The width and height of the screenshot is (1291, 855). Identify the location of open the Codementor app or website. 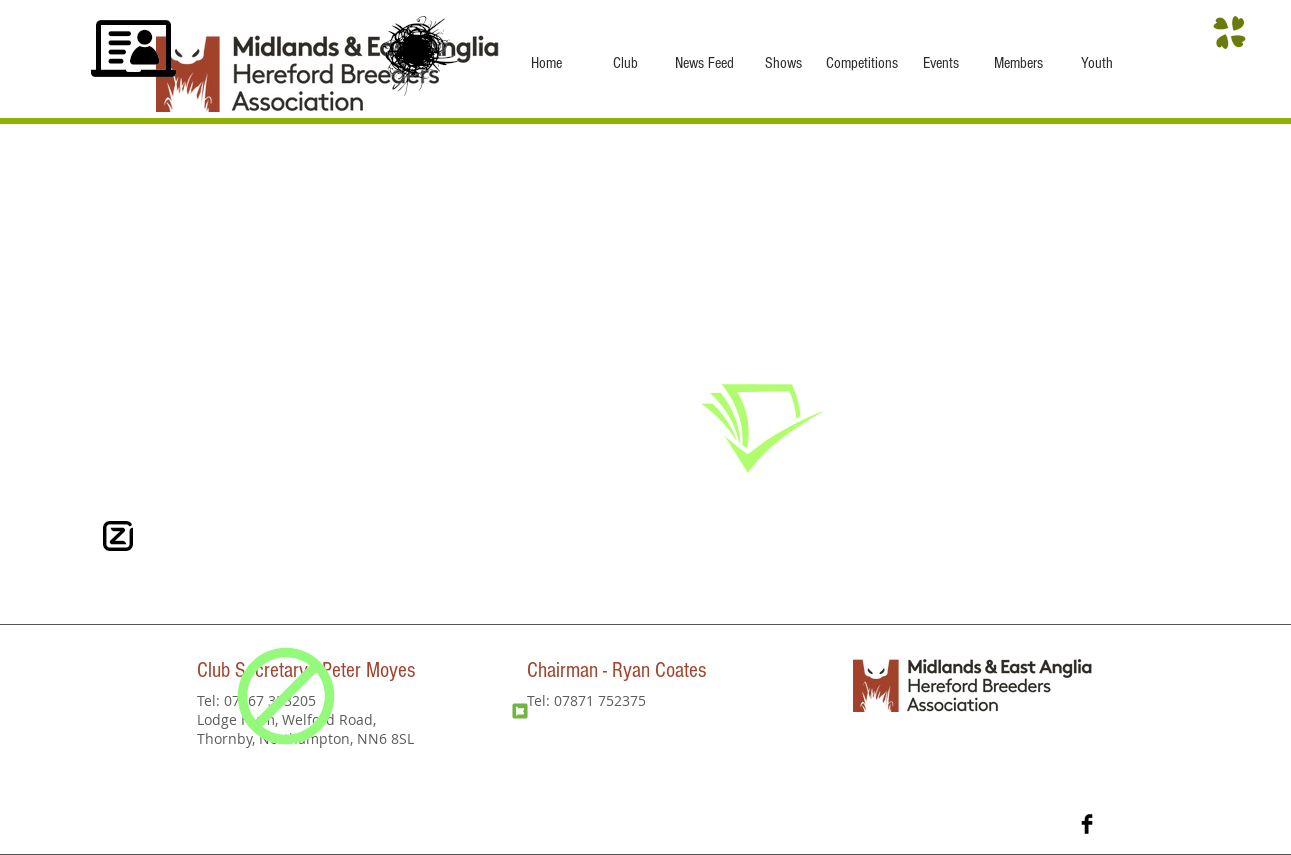
(133, 48).